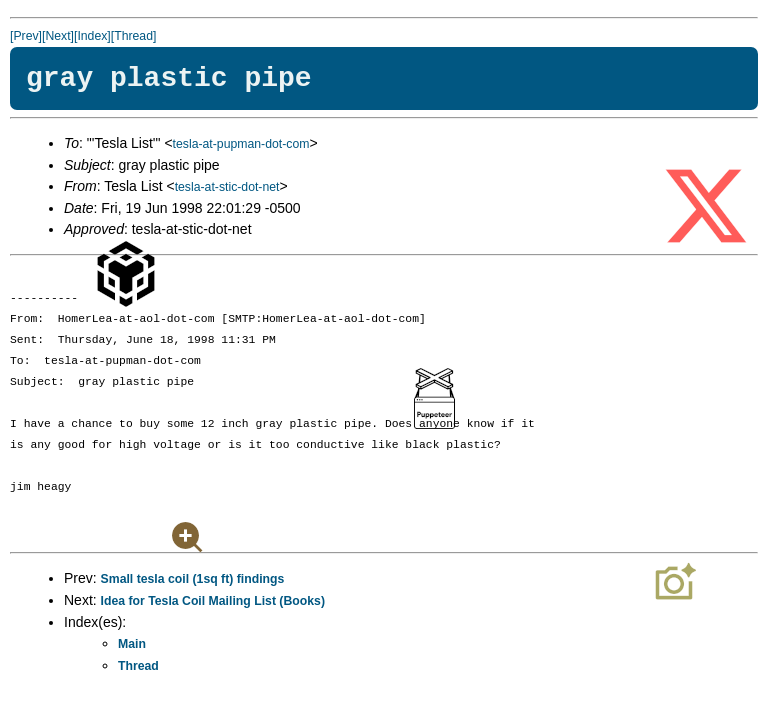  Describe the element at coordinates (187, 537) in the screenshot. I see `zoom in on content` at that location.